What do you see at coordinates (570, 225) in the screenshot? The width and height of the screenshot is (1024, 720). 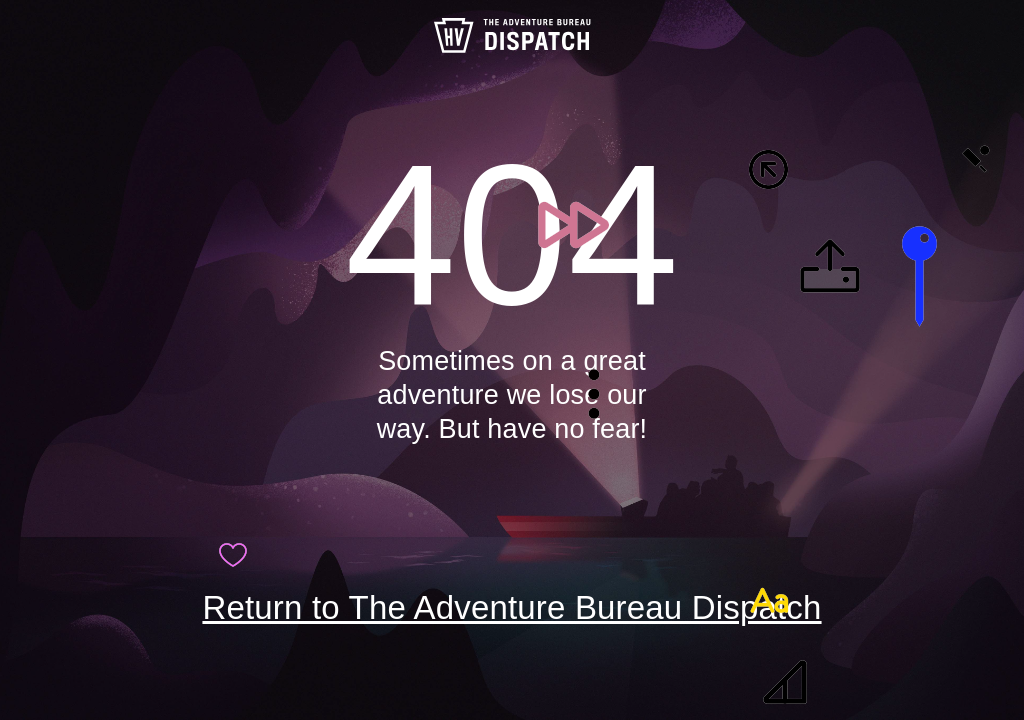 I see `skip forward in media playback` at bounding box center [570, 225].